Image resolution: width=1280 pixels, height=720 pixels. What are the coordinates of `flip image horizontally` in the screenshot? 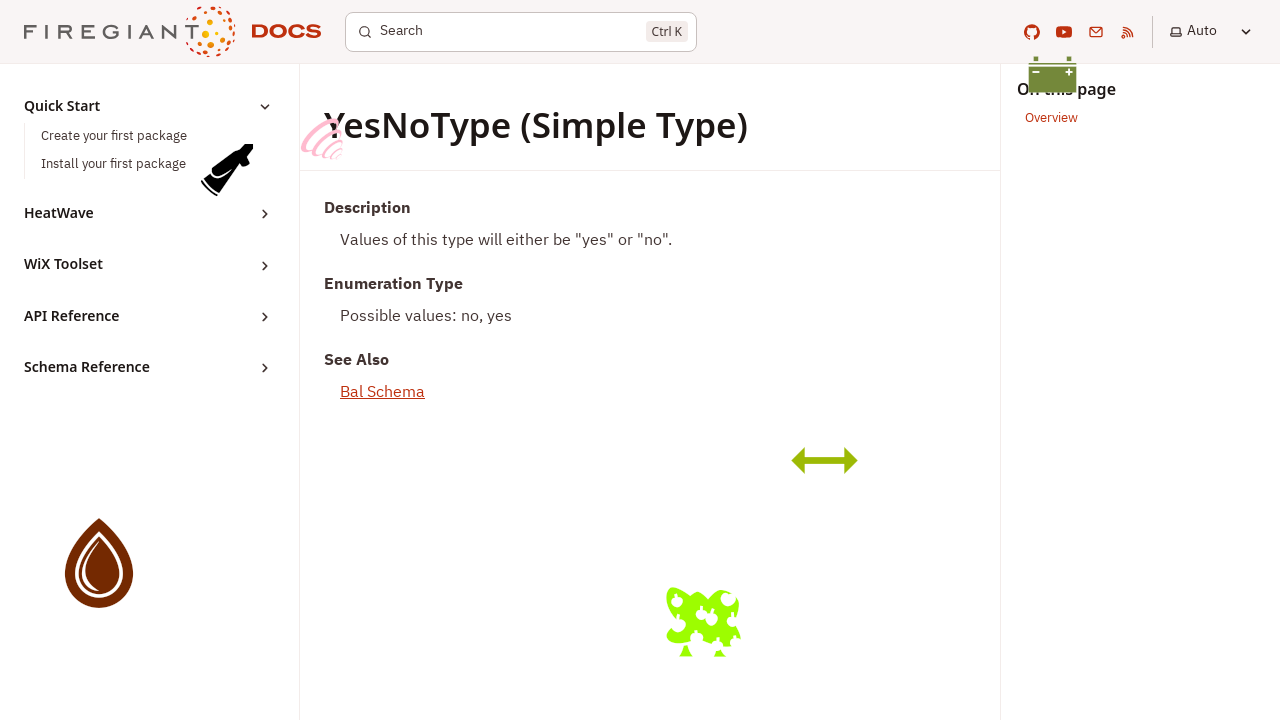 It's located at (824, 460).